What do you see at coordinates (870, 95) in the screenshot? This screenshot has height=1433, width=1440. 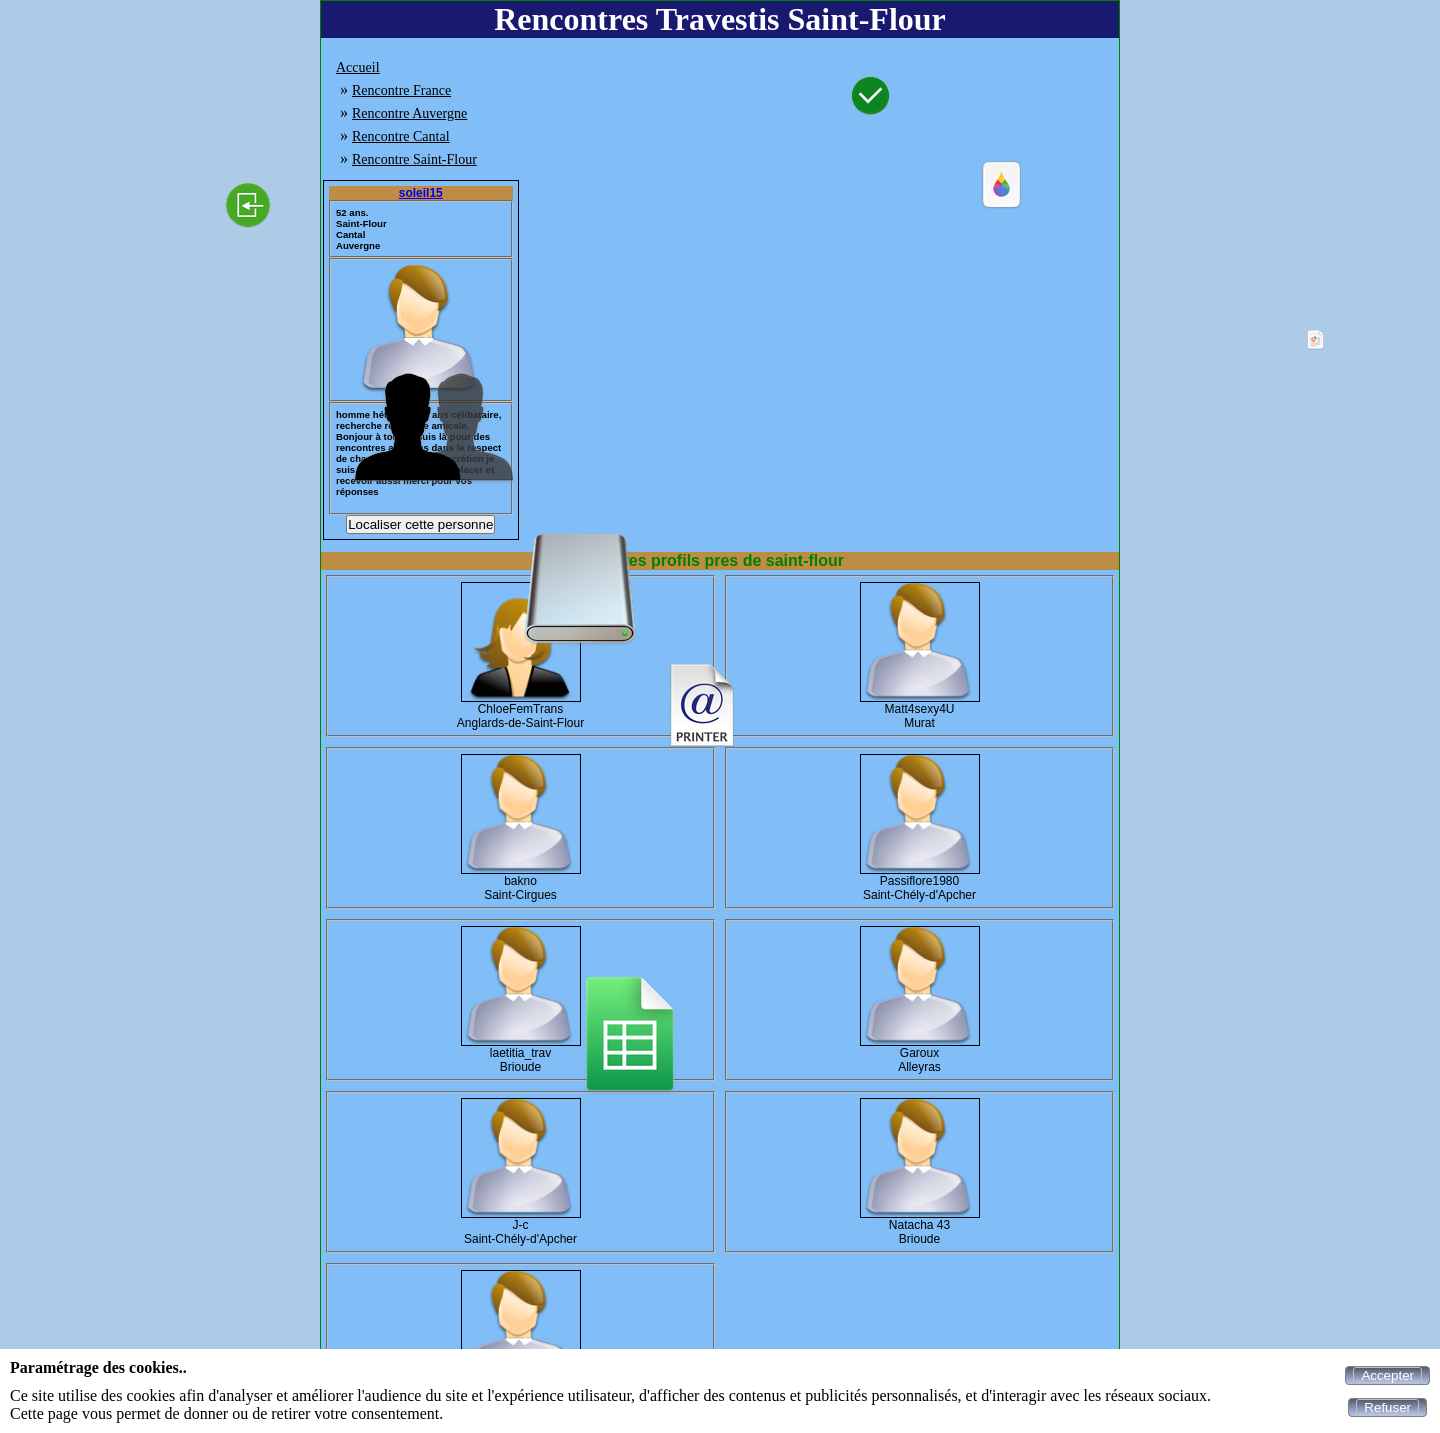 I see `indicates file has been successfully synced` at bounding box center [870, 95].